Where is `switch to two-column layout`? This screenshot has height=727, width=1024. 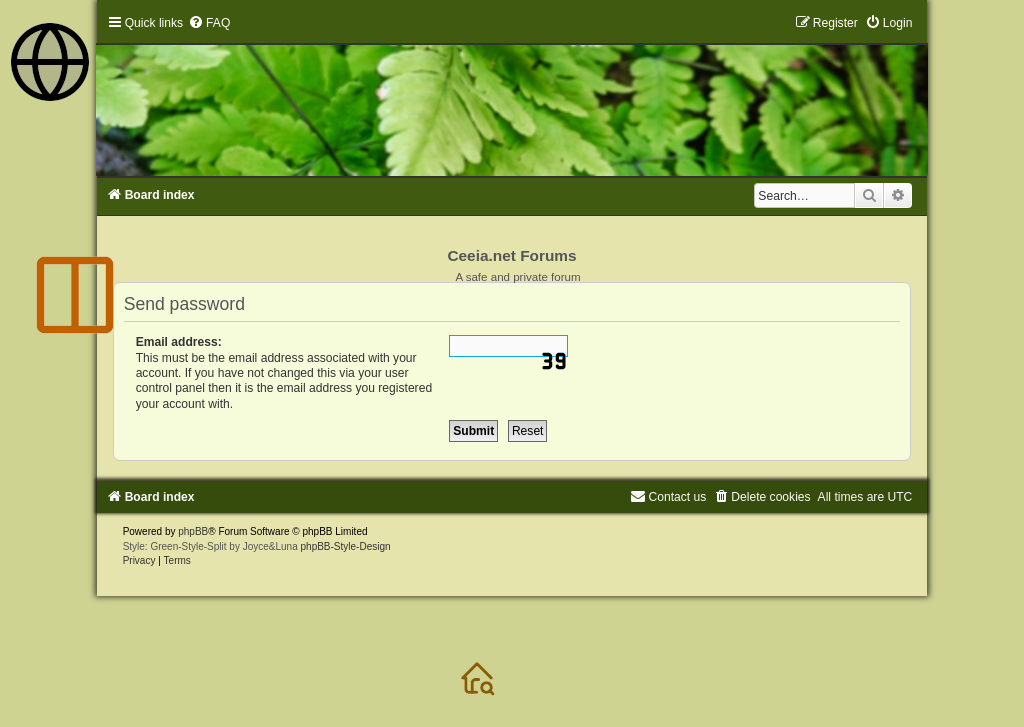 switch to two-column layout is located at coordinates (75, 295).